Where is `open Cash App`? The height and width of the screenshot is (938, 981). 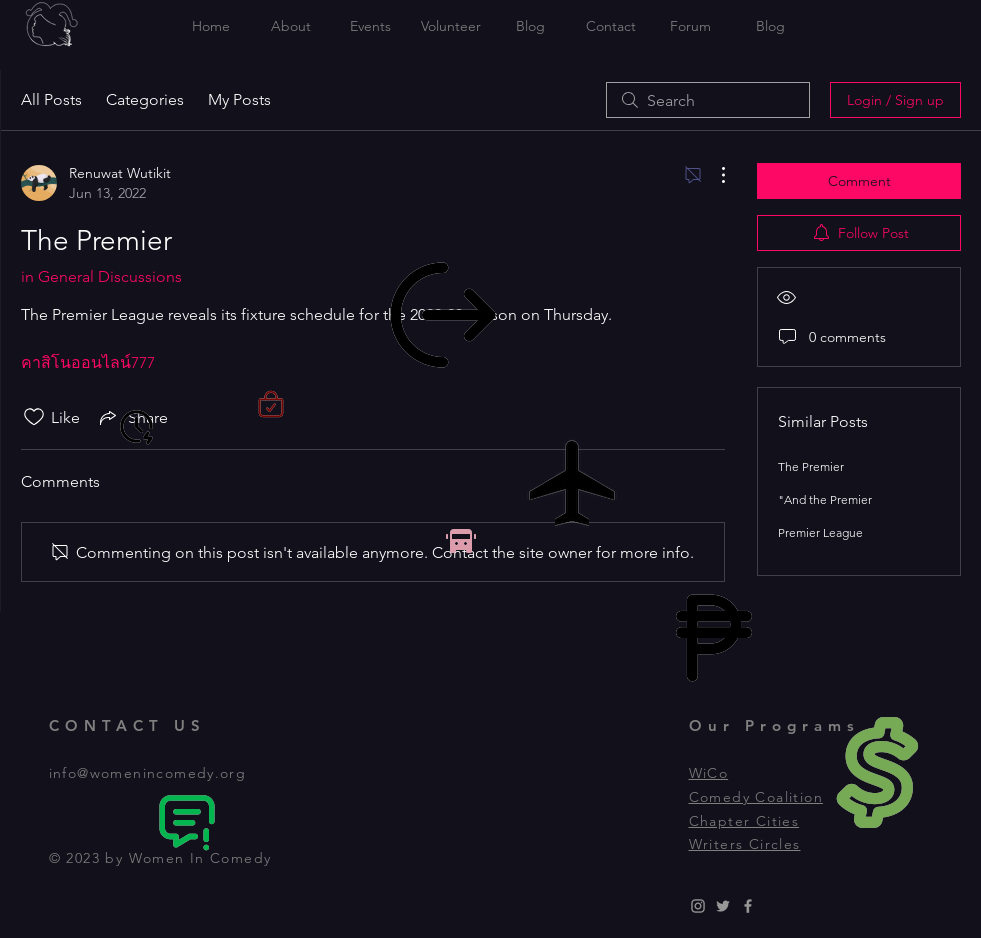 open Cash App is located at coordinates (877, 772).